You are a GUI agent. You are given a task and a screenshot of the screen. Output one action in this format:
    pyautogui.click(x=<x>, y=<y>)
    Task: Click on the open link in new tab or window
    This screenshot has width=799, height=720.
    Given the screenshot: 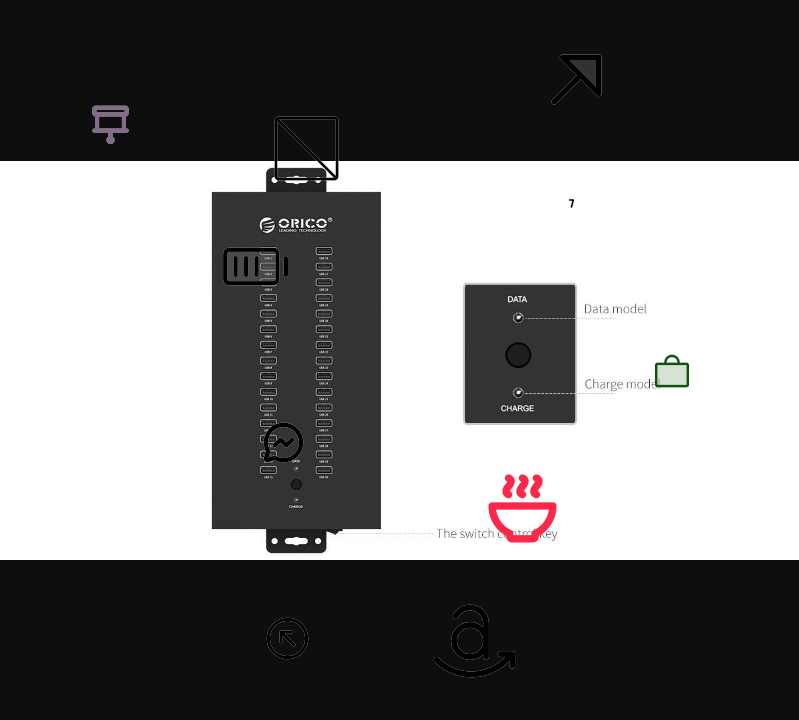 What is the action you would take?
    pyautogui.click(x=576, y=79)
    